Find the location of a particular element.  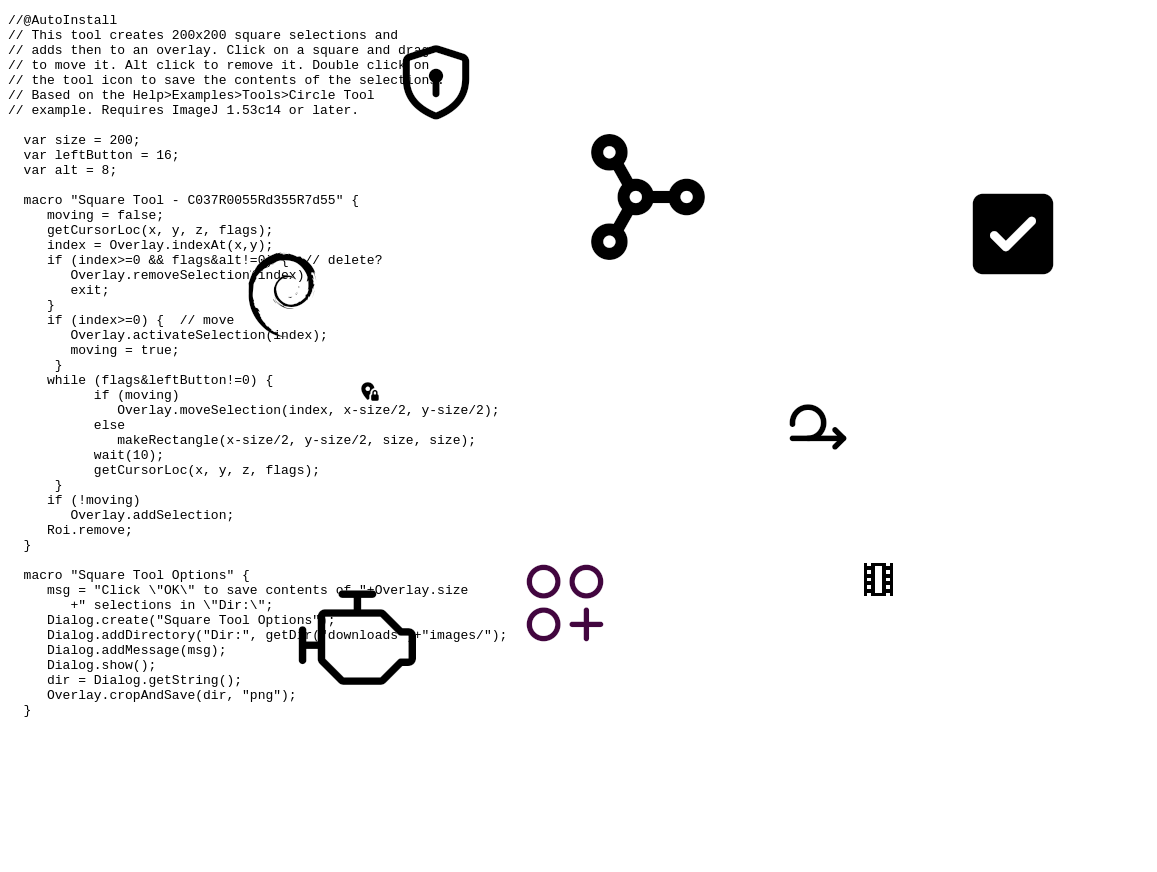

iterate or repeat a process is located at coordinates (818, 427).